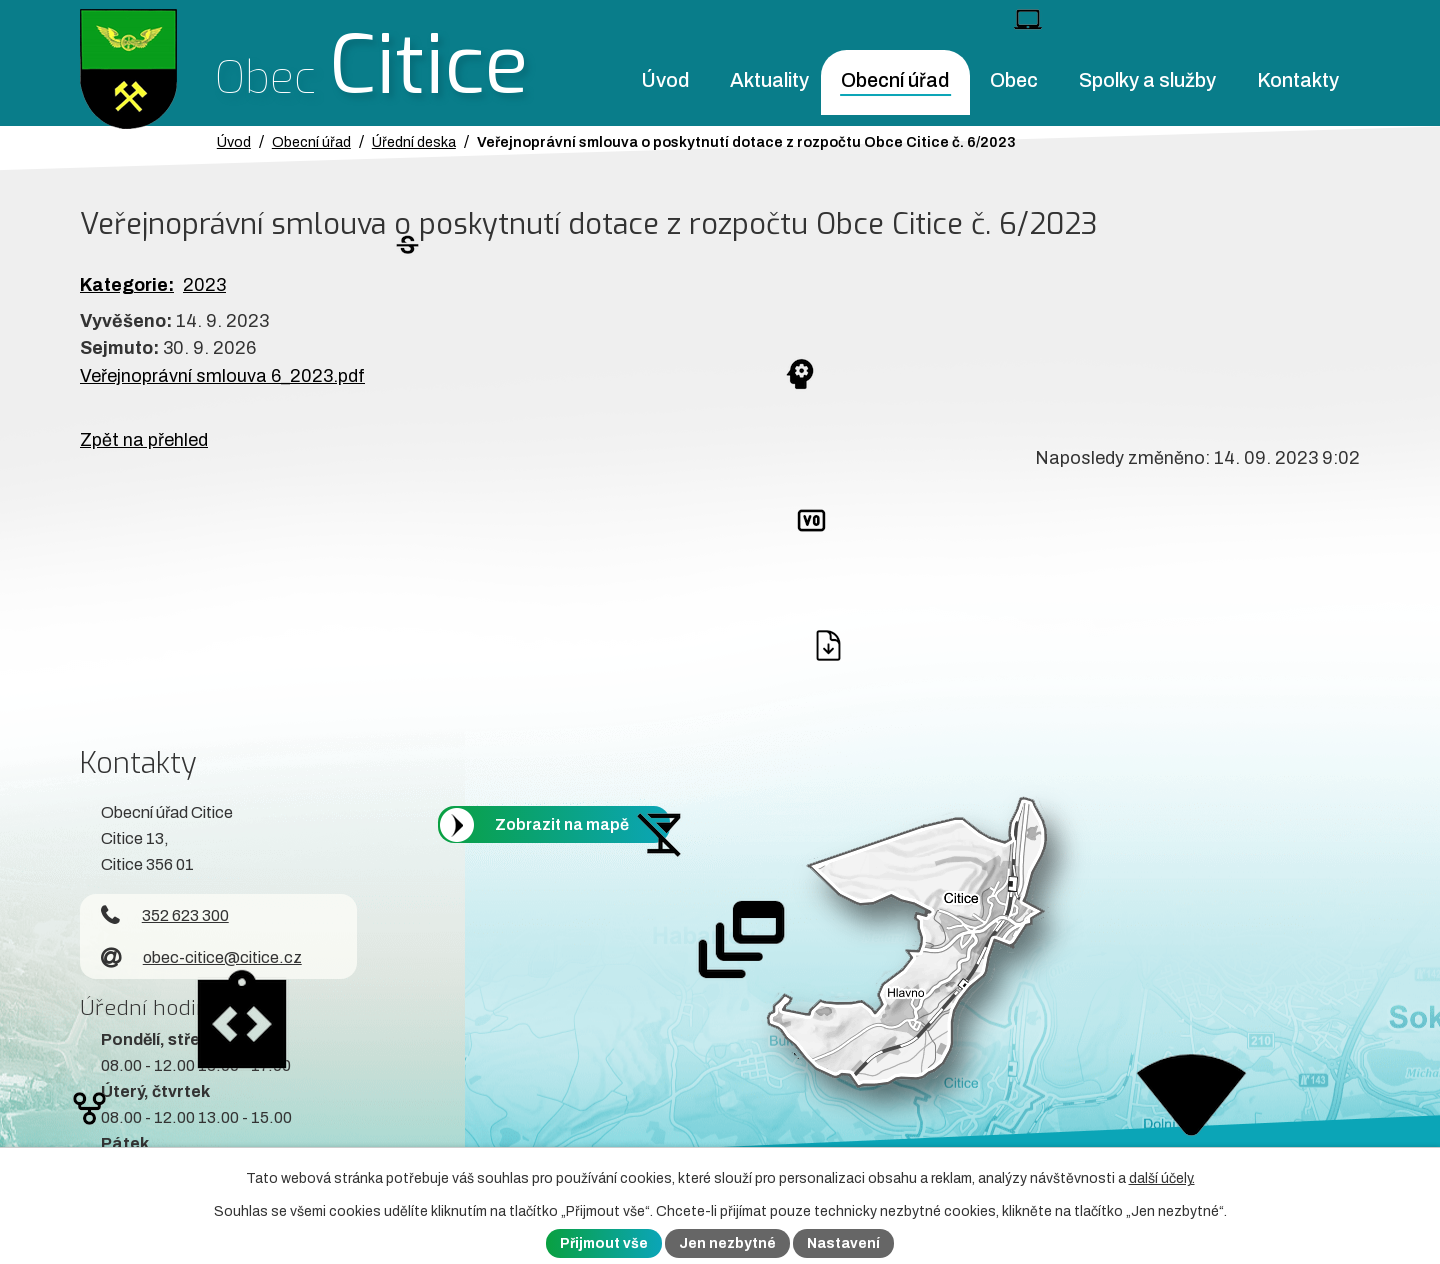  I want to click on access mental health or mindfulness features, so click(800, 374).